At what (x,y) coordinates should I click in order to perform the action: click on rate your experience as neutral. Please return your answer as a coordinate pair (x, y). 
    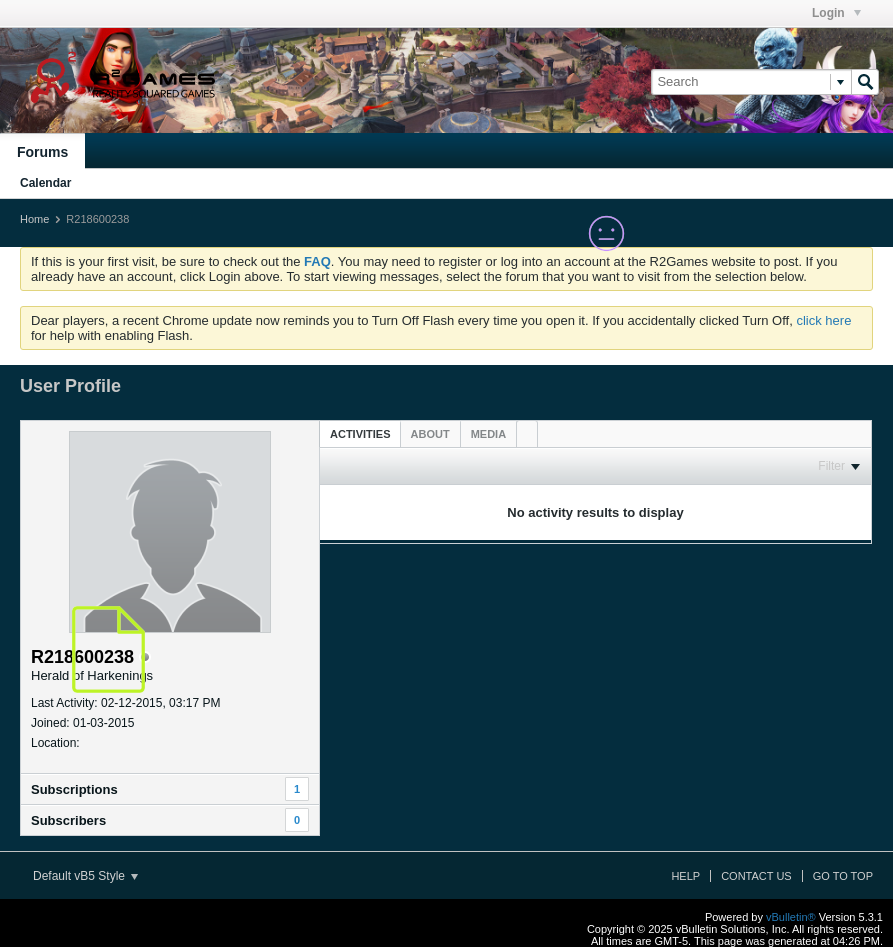
    Looking at the image, I should click on (606, 233).